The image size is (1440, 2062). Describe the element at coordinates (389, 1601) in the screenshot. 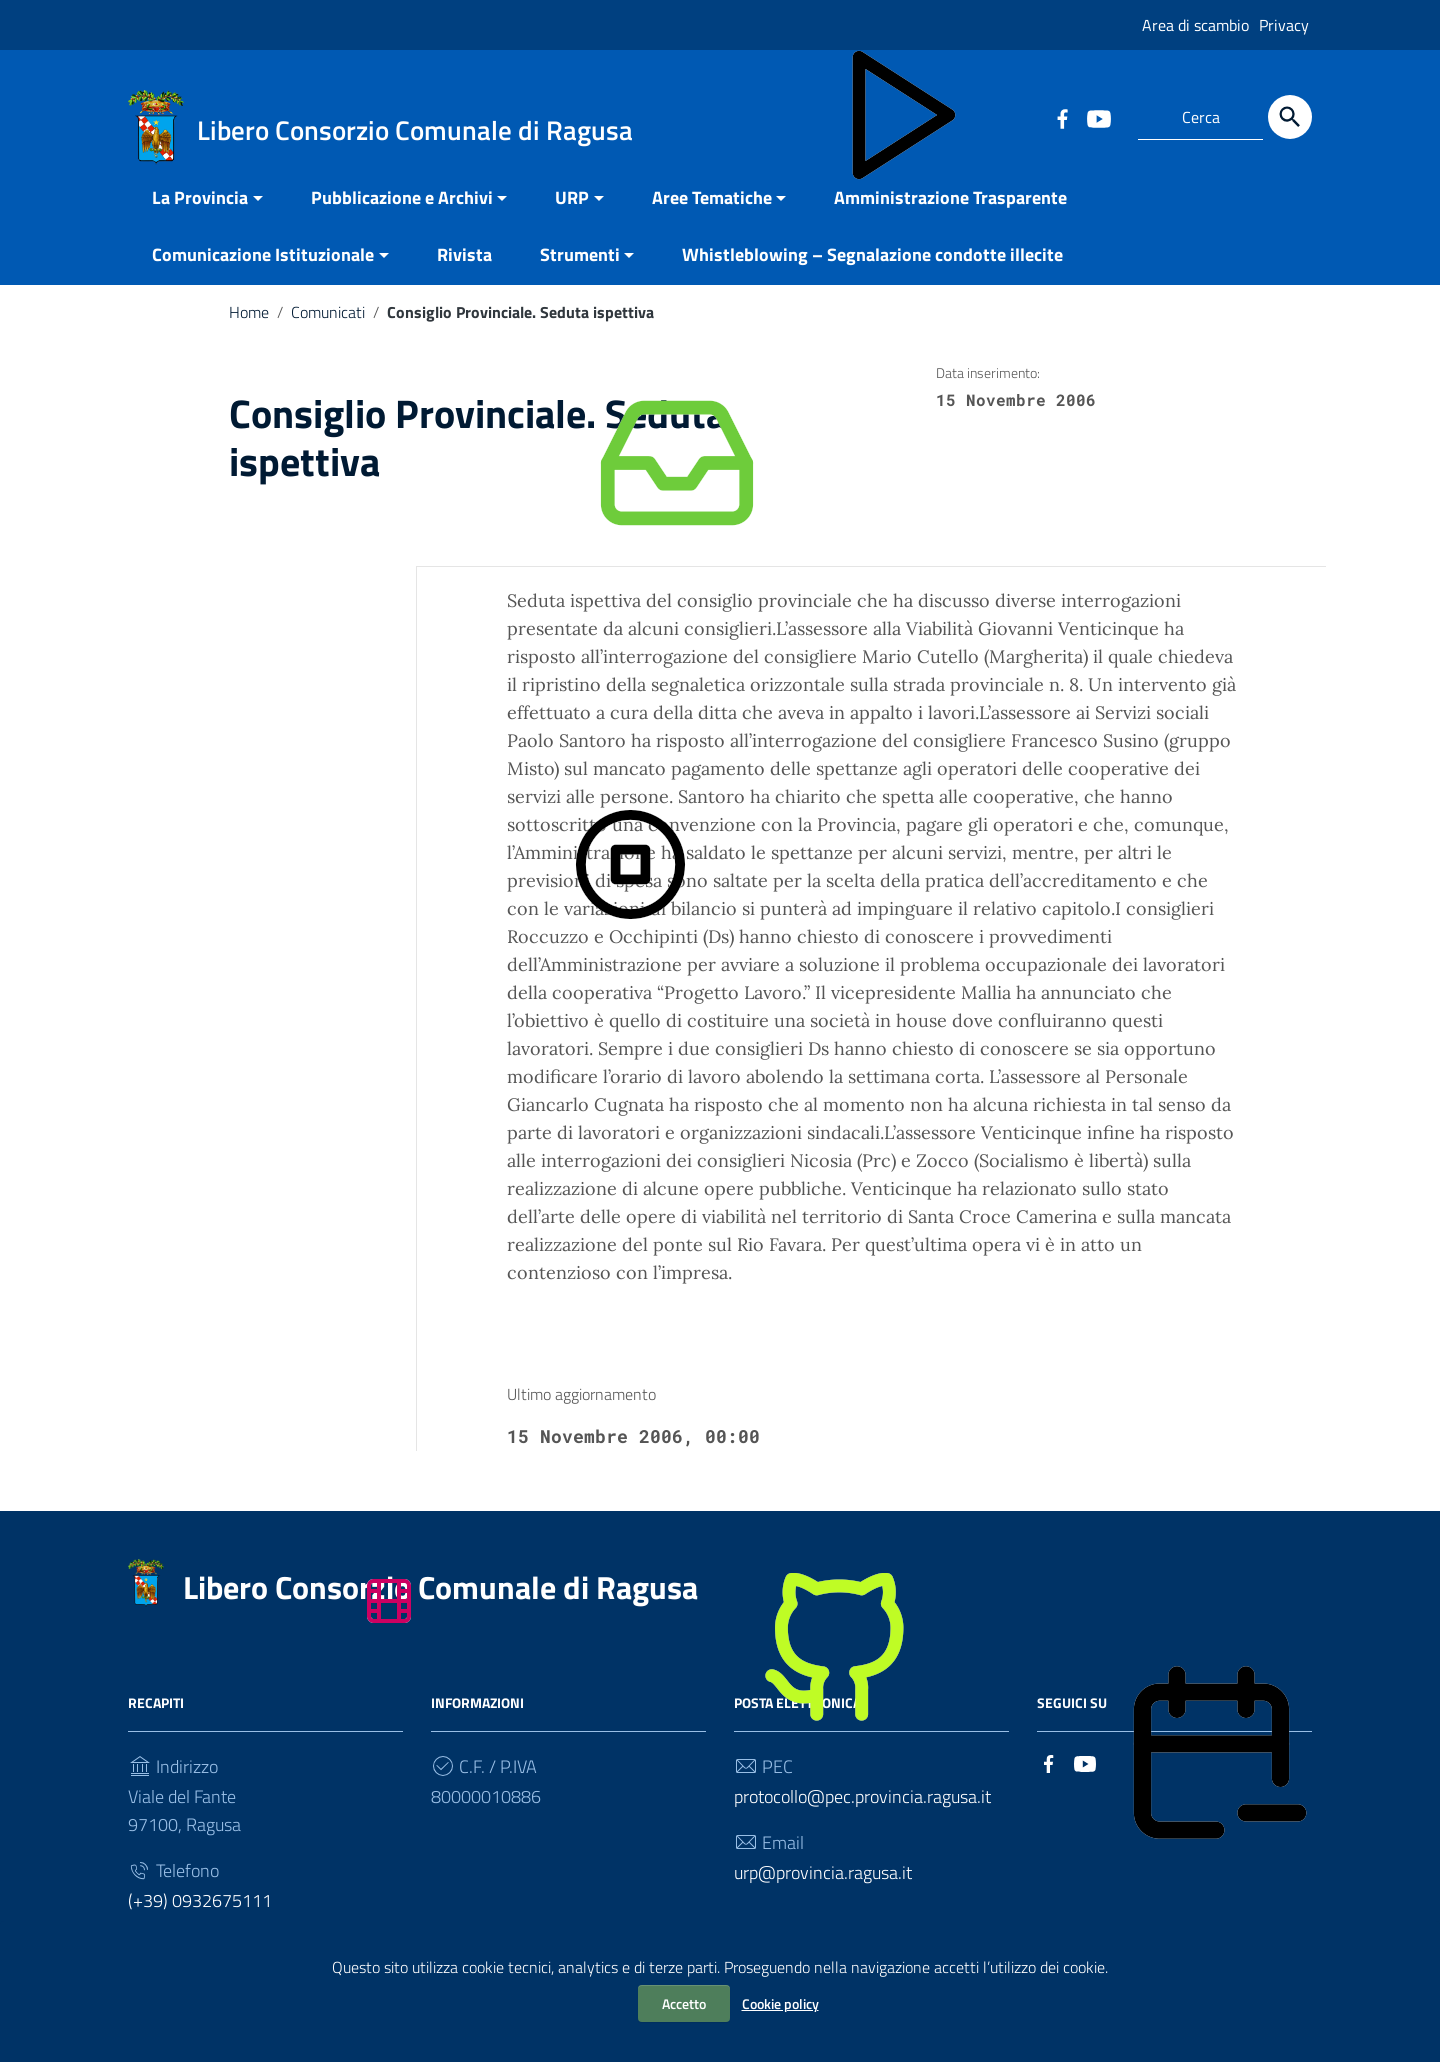

I see `access video or movie content` at that location.